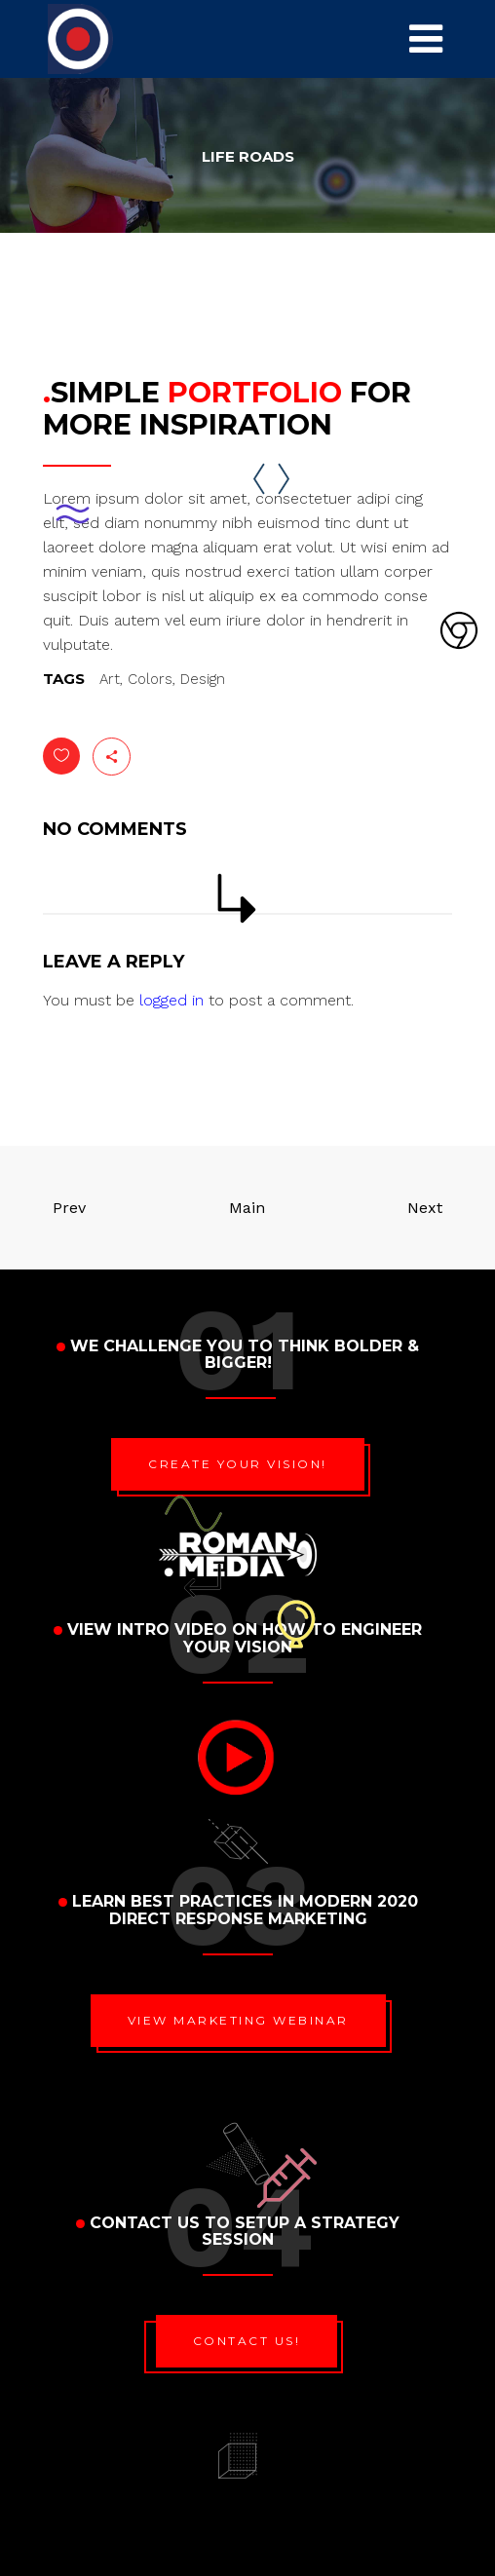 This screenshot has height=2576, width=495. Describe the element at coordinates (271, 478) in the screenshot. I see `view or edit source code` at that location.